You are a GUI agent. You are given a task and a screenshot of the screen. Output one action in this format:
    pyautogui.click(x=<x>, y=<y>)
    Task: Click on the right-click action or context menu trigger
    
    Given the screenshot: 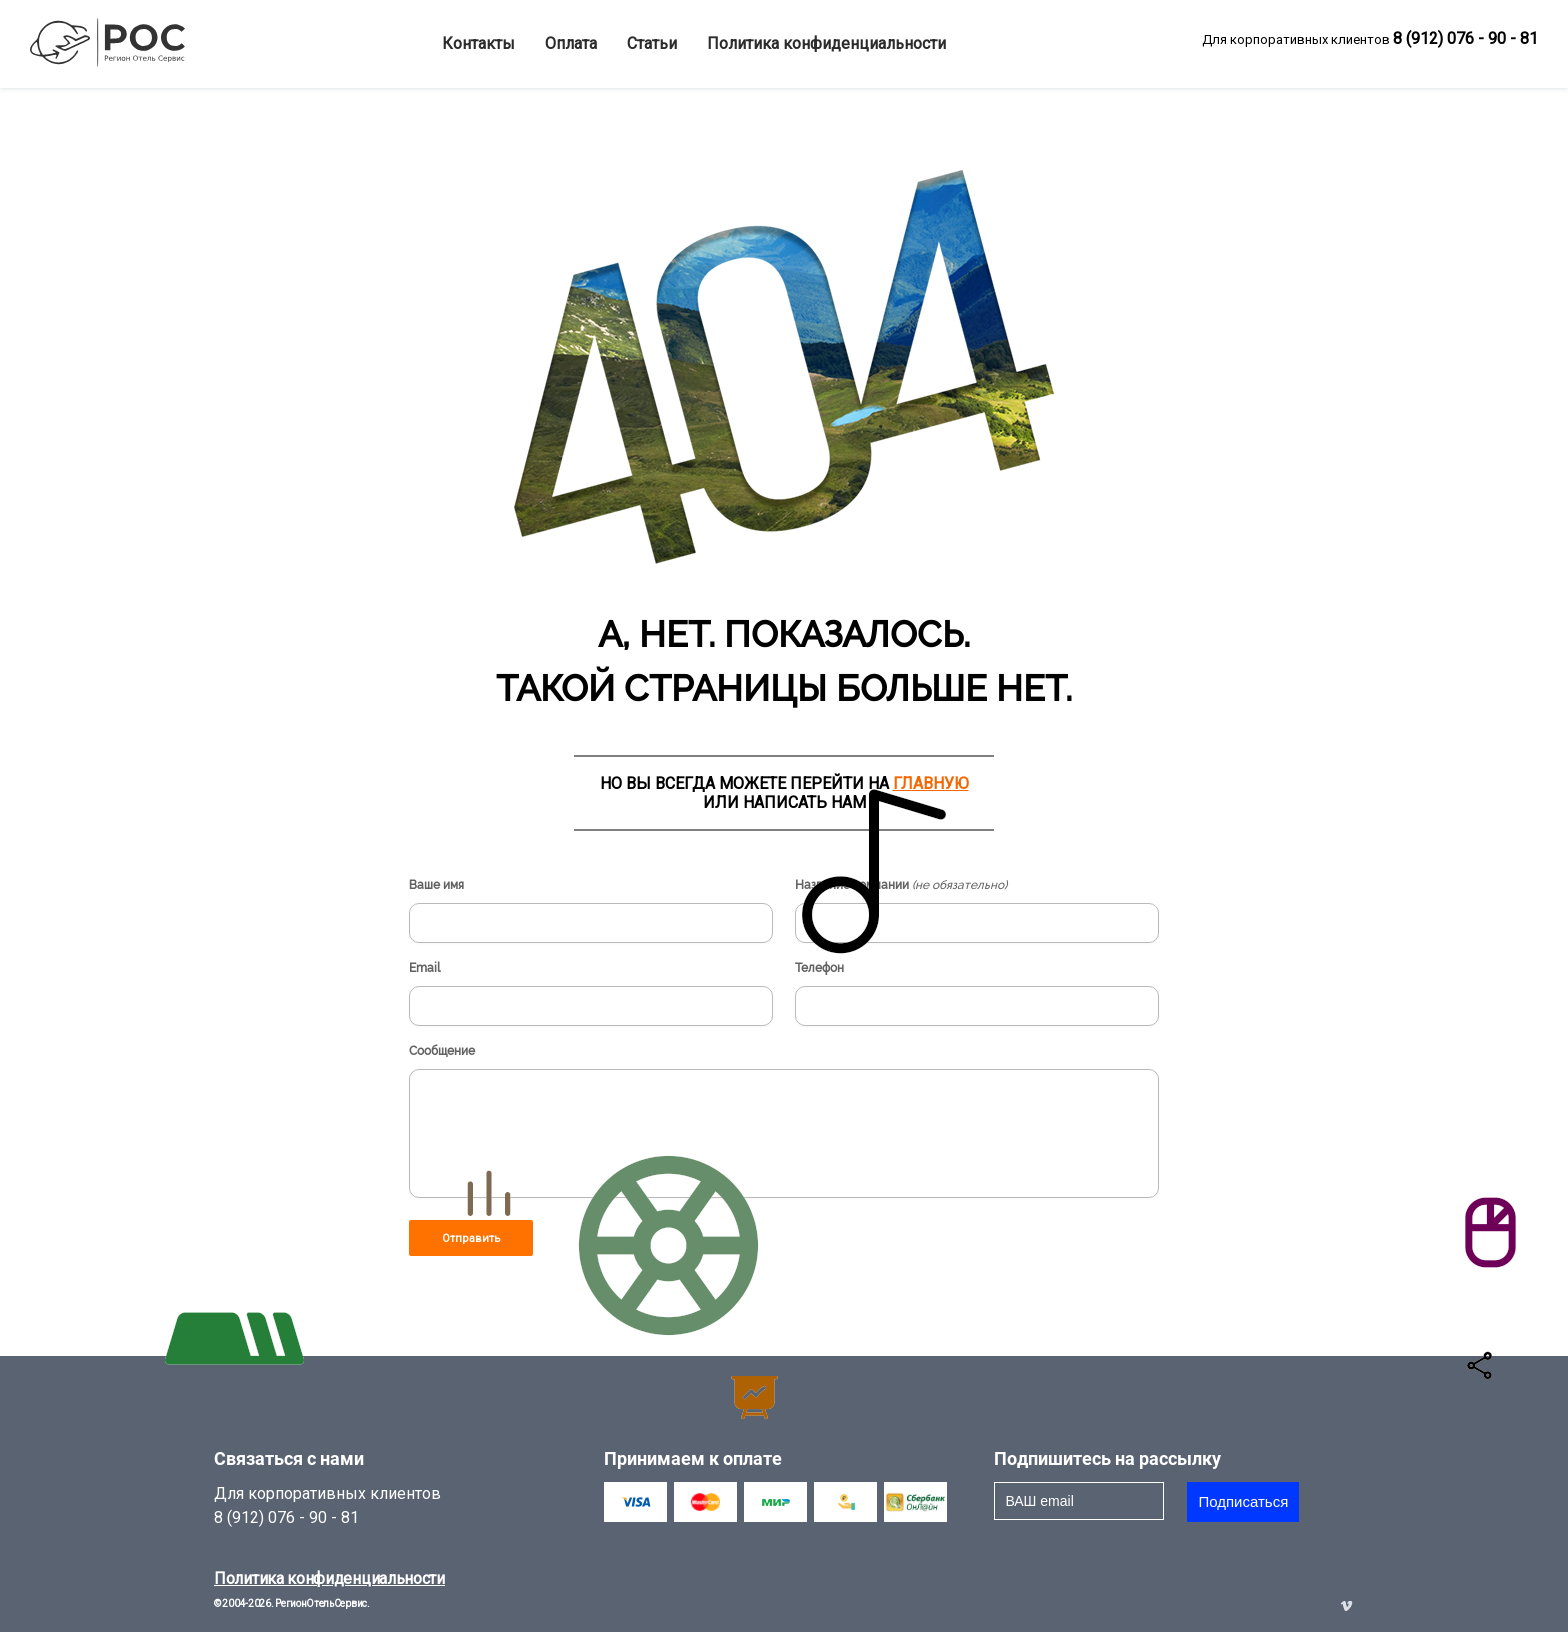 What is the action you would take?
    pyautogui.click(x=1490, y=1232)
    